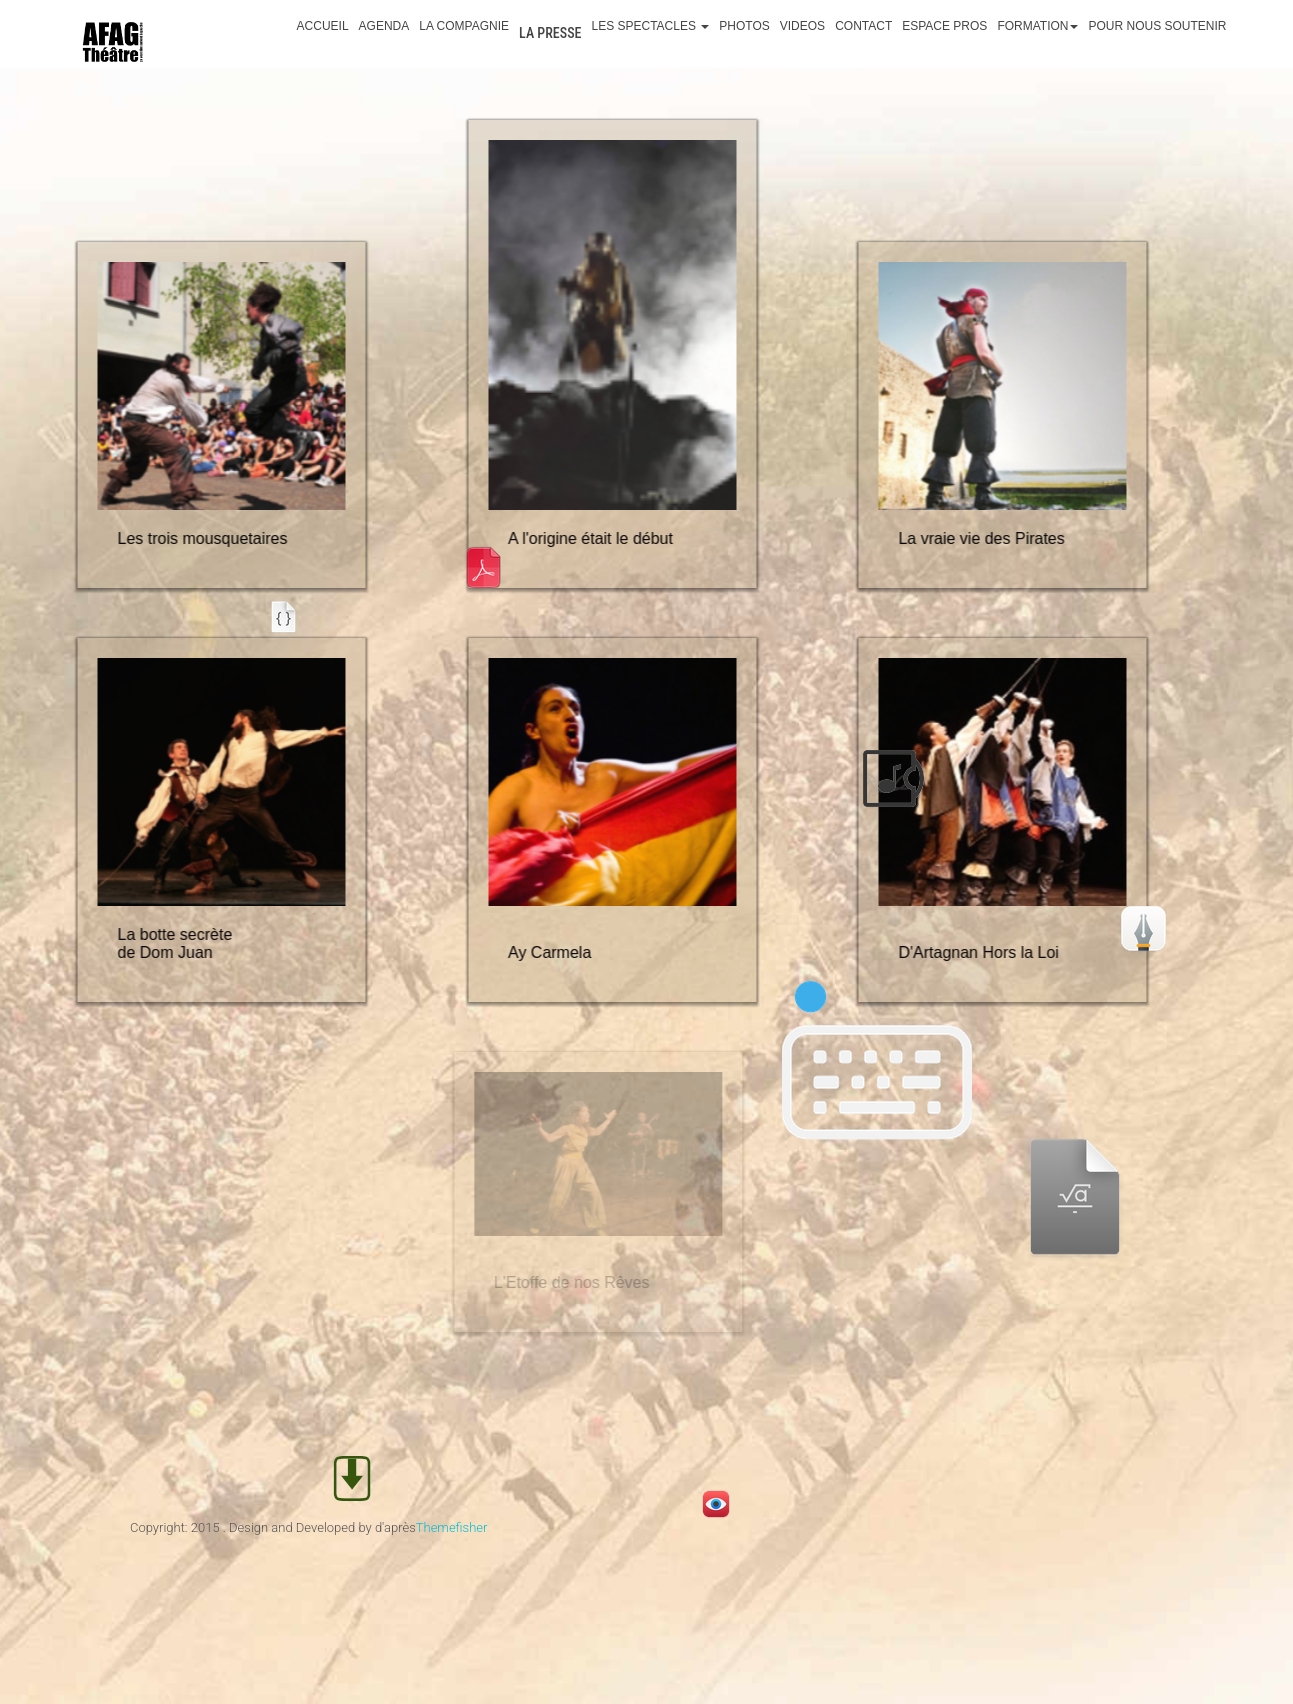 The width and height of the screenshot is (1293, 1704). I want to click on open words document editor, so click(1143, 928).